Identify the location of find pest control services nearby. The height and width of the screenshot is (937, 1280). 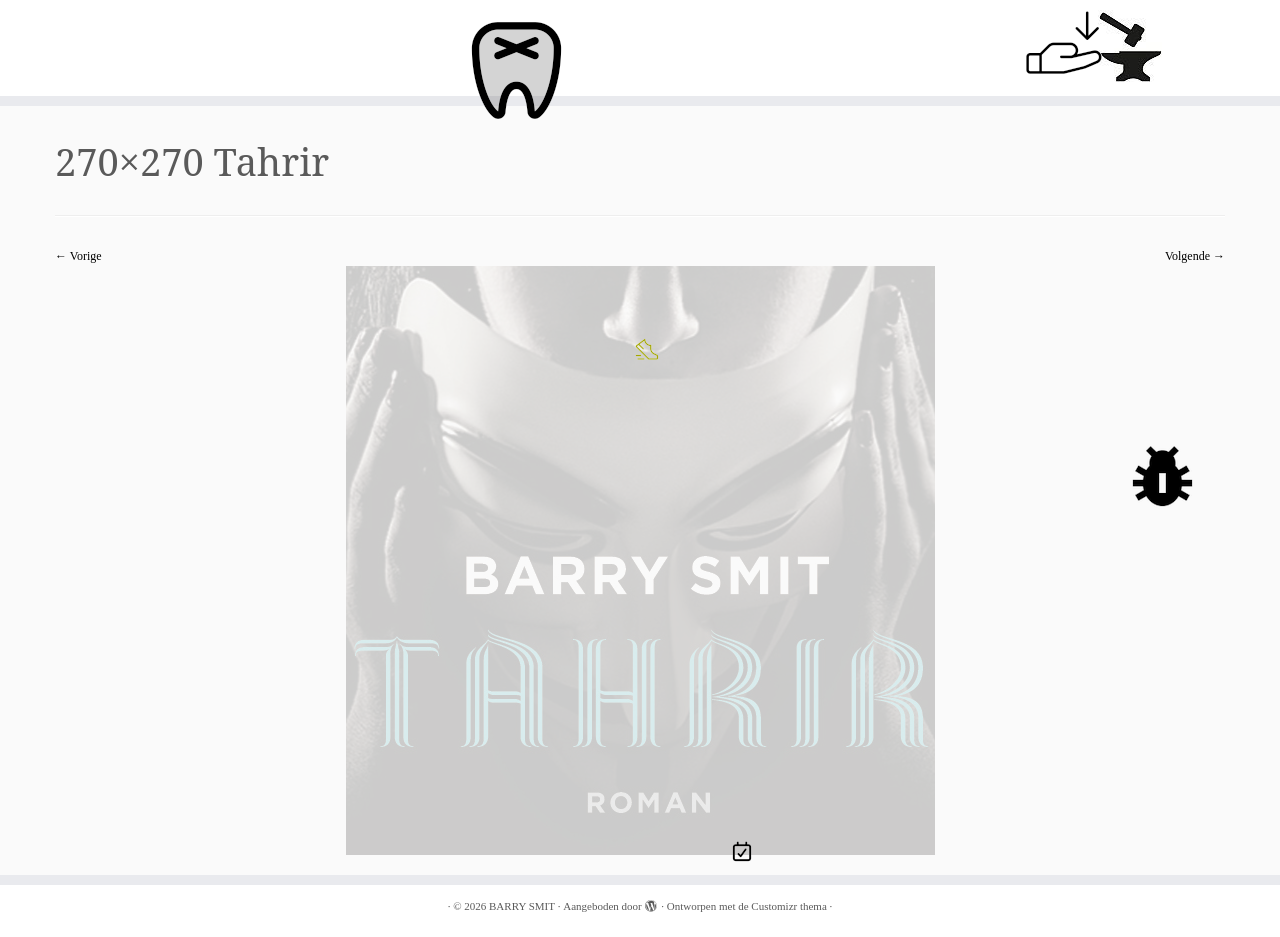
(1162, 476).